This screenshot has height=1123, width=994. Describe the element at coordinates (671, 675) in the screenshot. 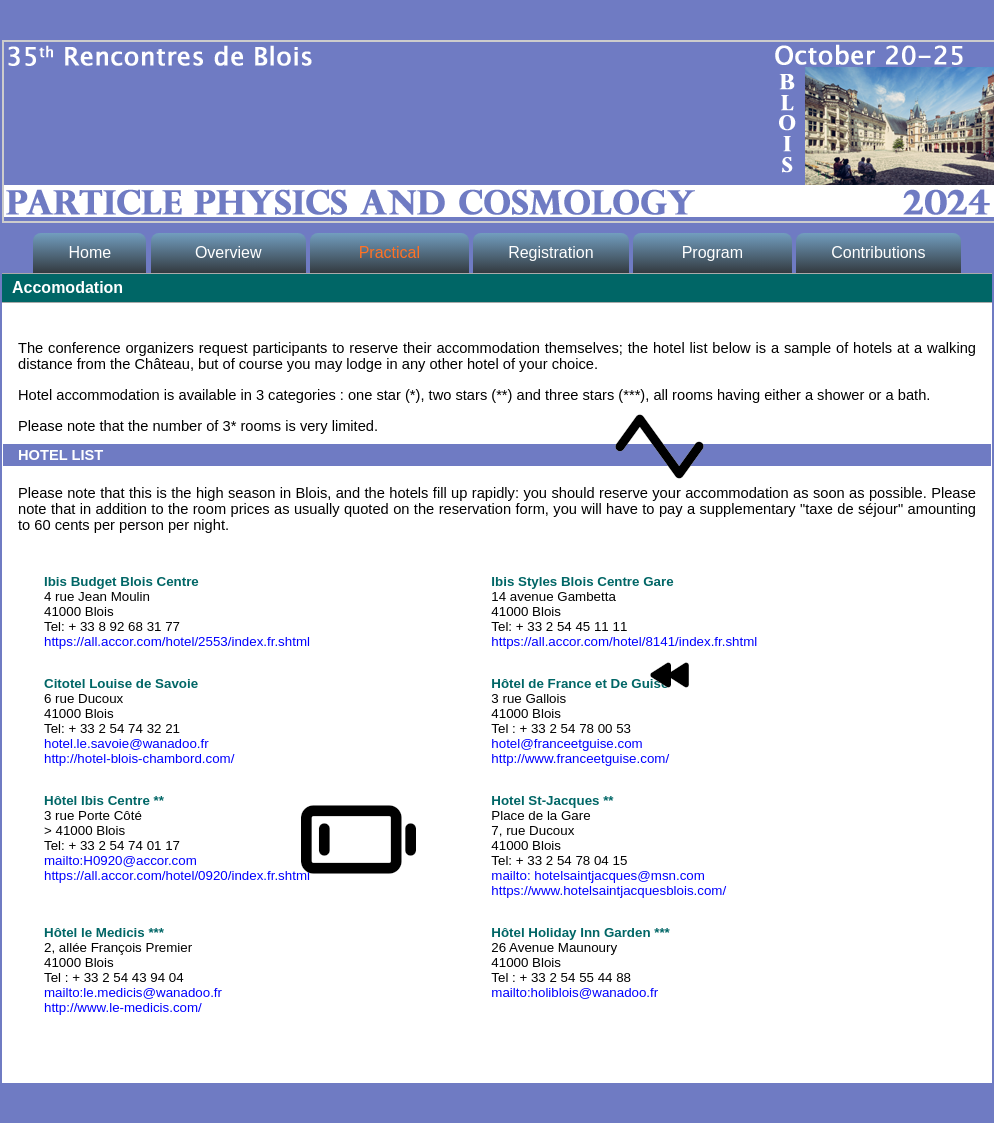

I see `rewind media playback` at that location.